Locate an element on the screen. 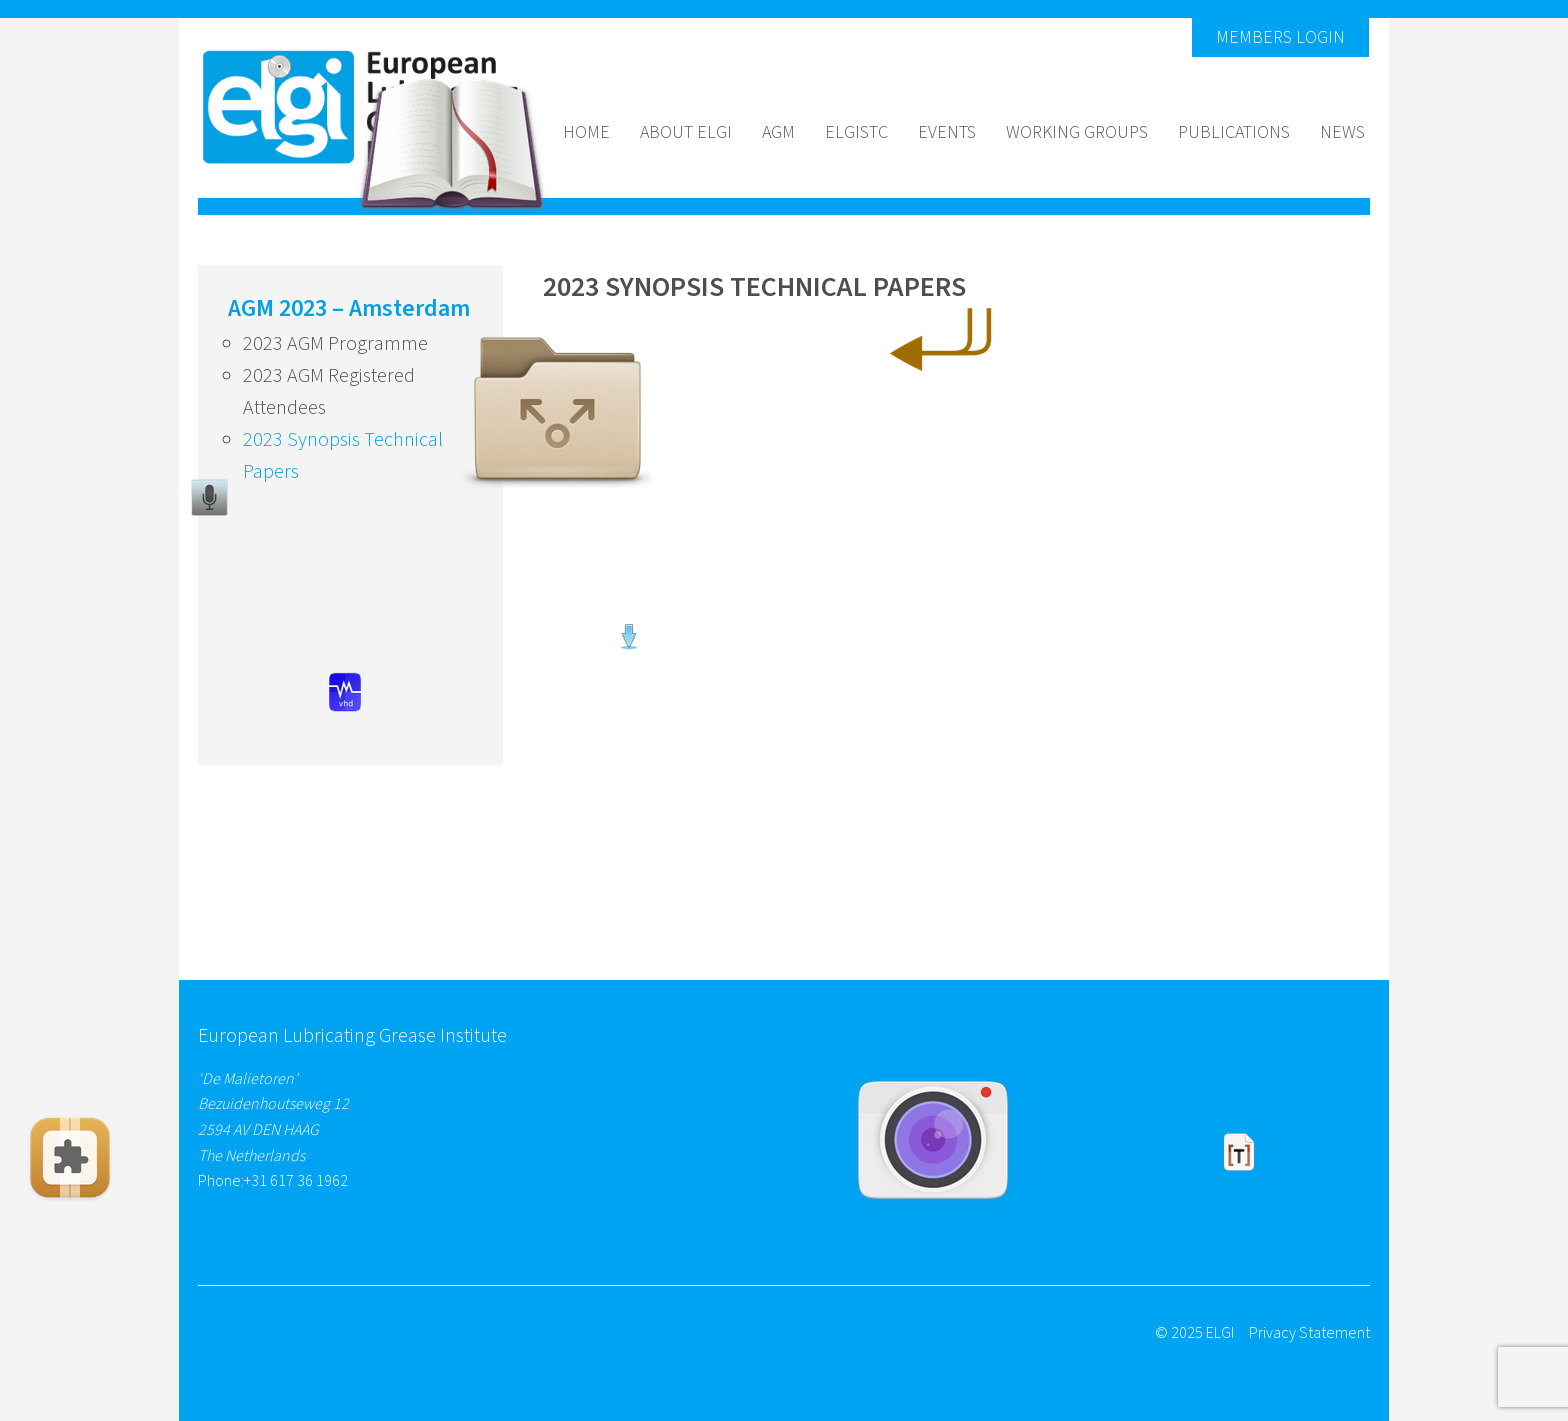 This screenshot has height=1421, width=1568. system add-on or plugin file is located at coordinates (70, 1159).